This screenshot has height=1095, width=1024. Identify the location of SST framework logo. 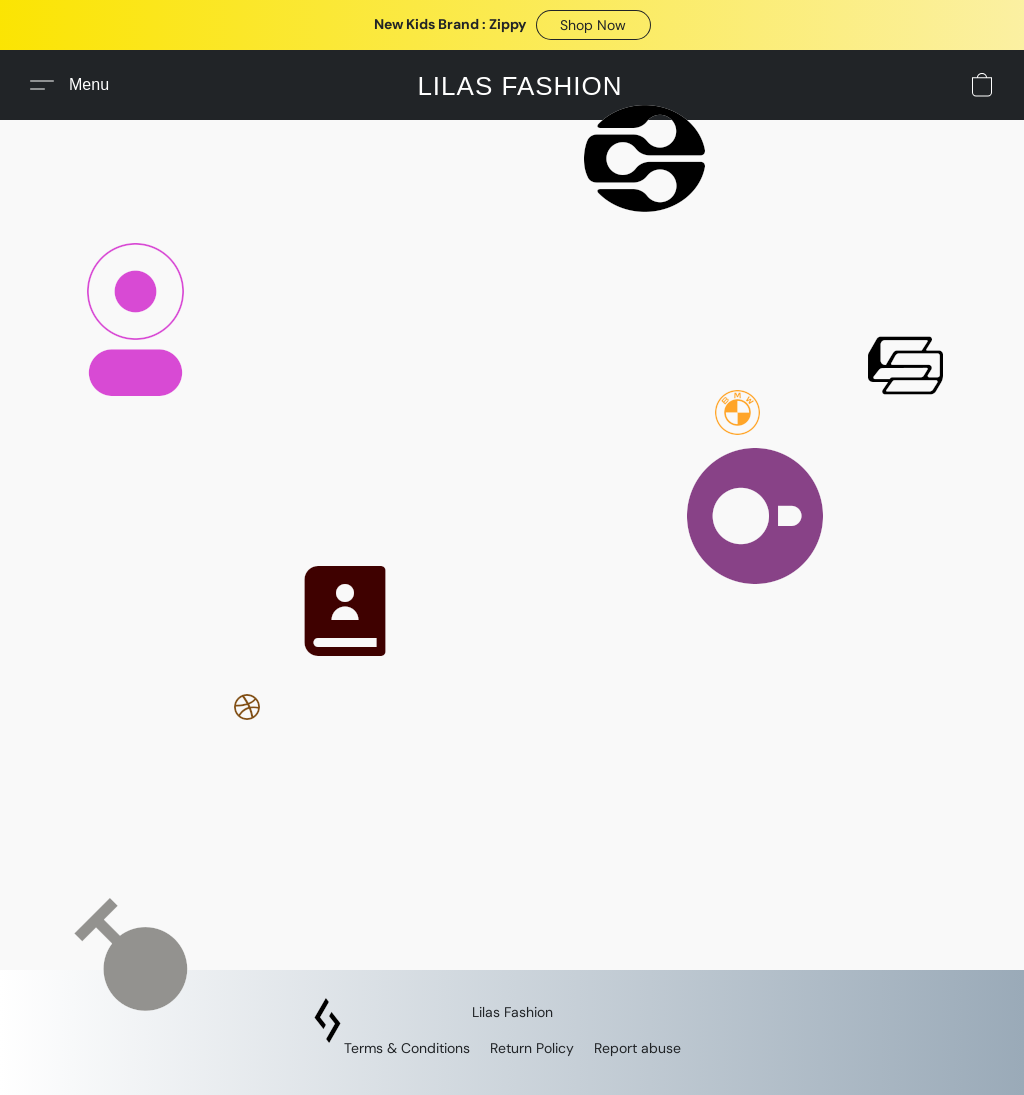
(905, 365).